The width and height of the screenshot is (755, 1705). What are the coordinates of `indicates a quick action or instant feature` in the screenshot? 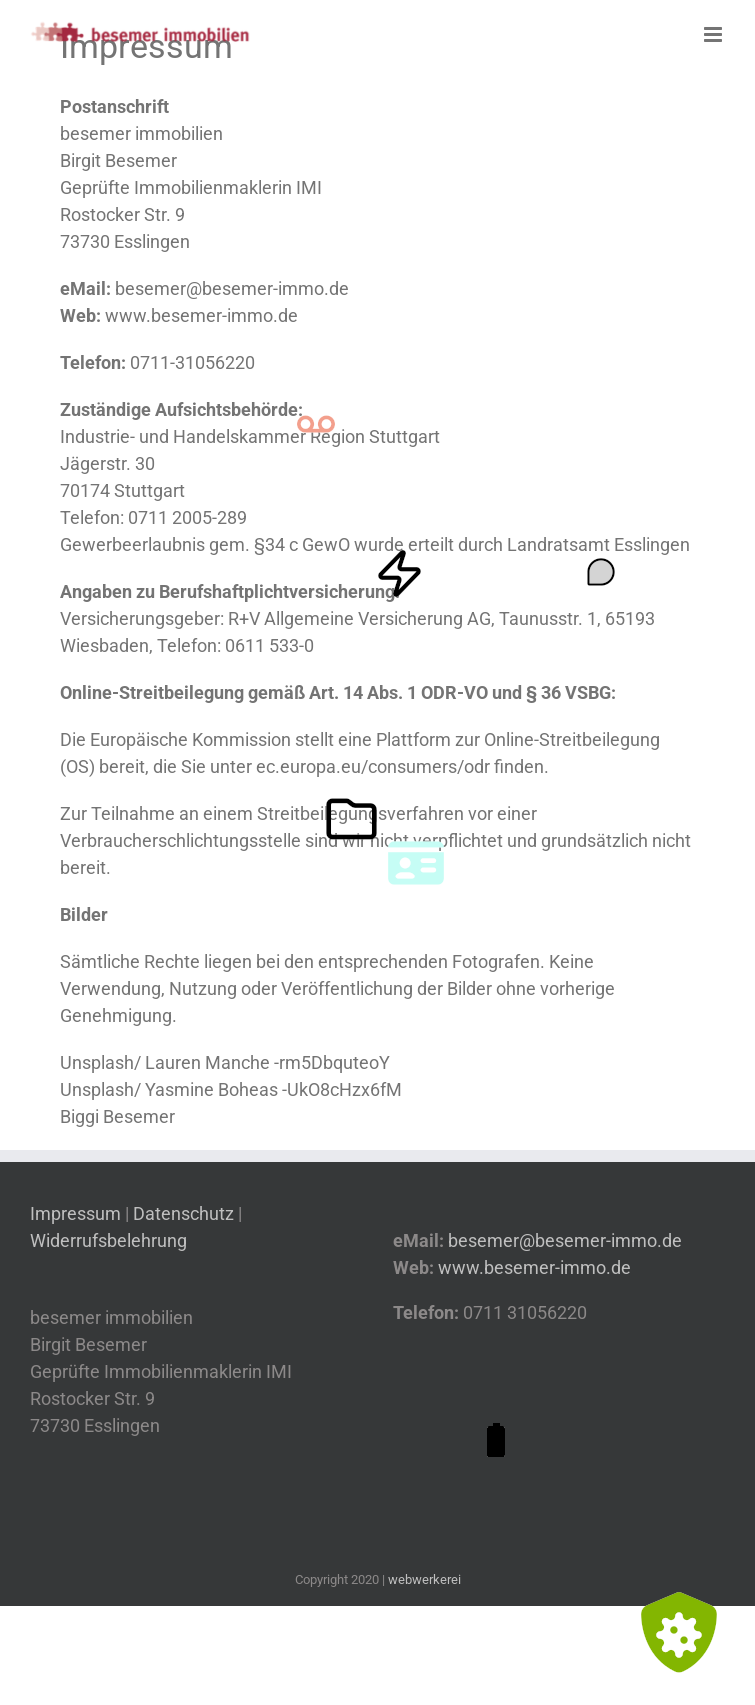 It's located at (399, 573).